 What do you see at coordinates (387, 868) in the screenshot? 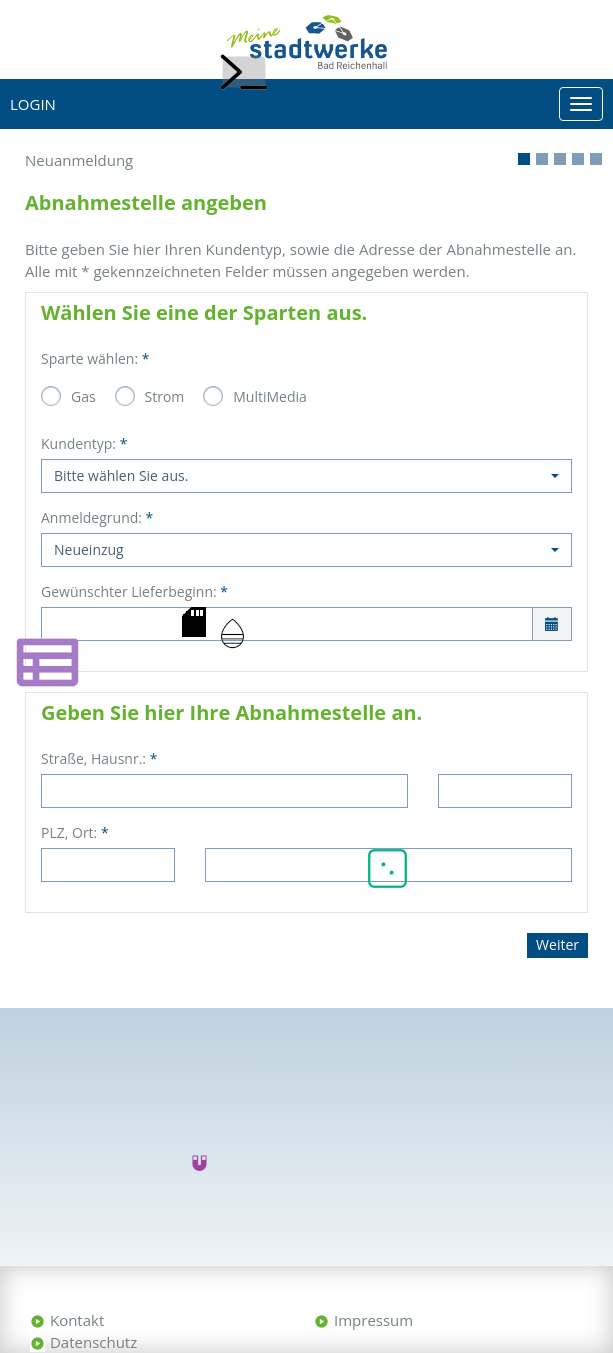
I see `roll dice or generate random number` at bounding box center [387, 868].